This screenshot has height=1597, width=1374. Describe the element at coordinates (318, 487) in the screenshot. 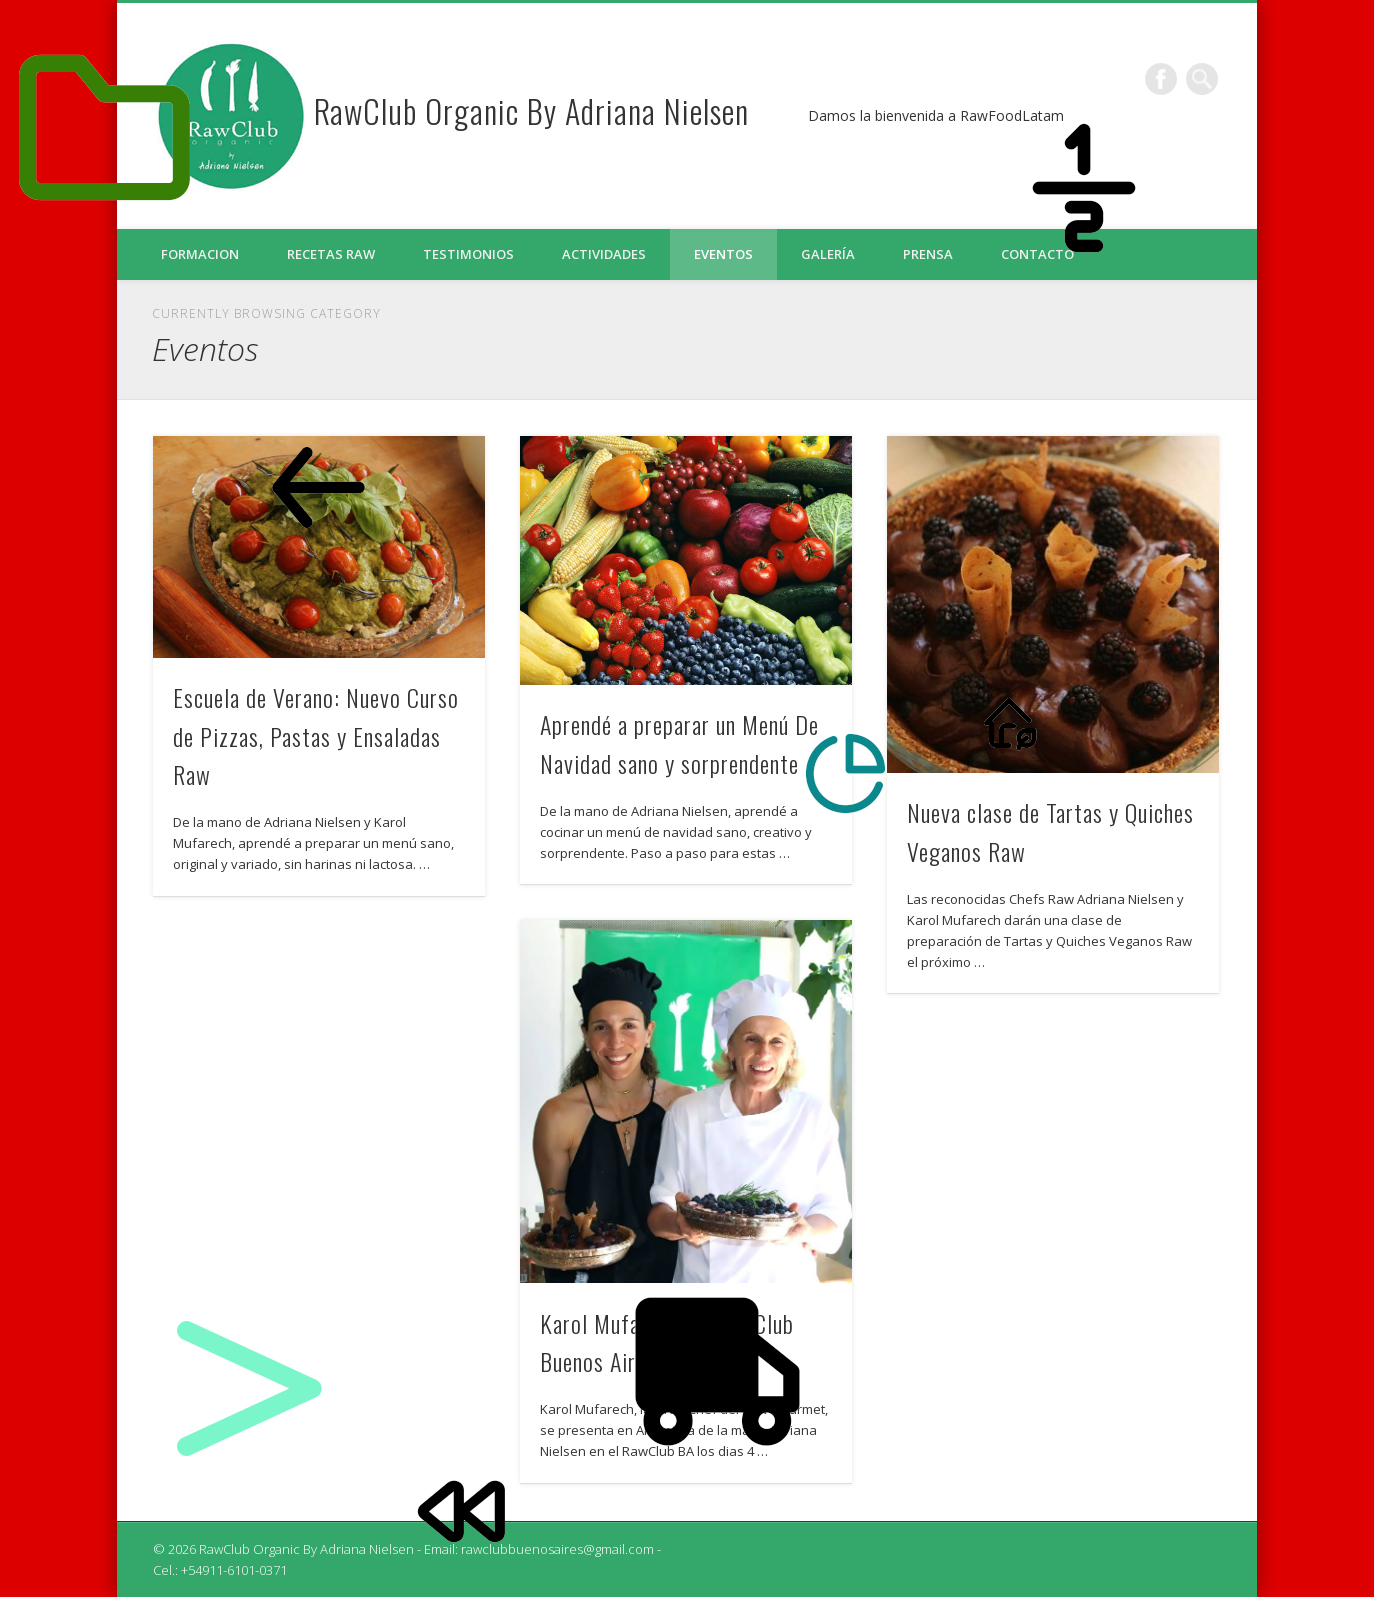

I see `go back to the previous screen` at that location.